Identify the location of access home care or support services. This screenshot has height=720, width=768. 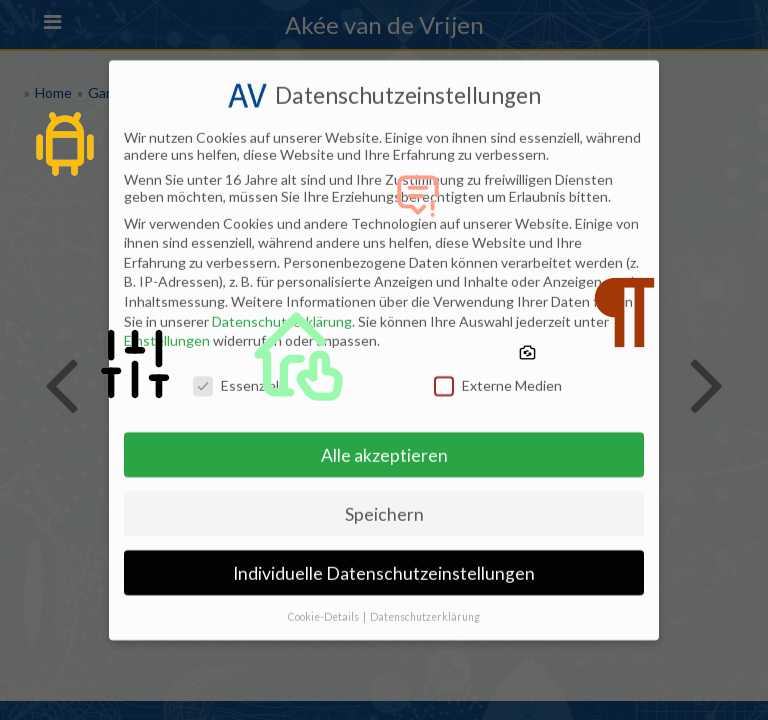
(296, 354).